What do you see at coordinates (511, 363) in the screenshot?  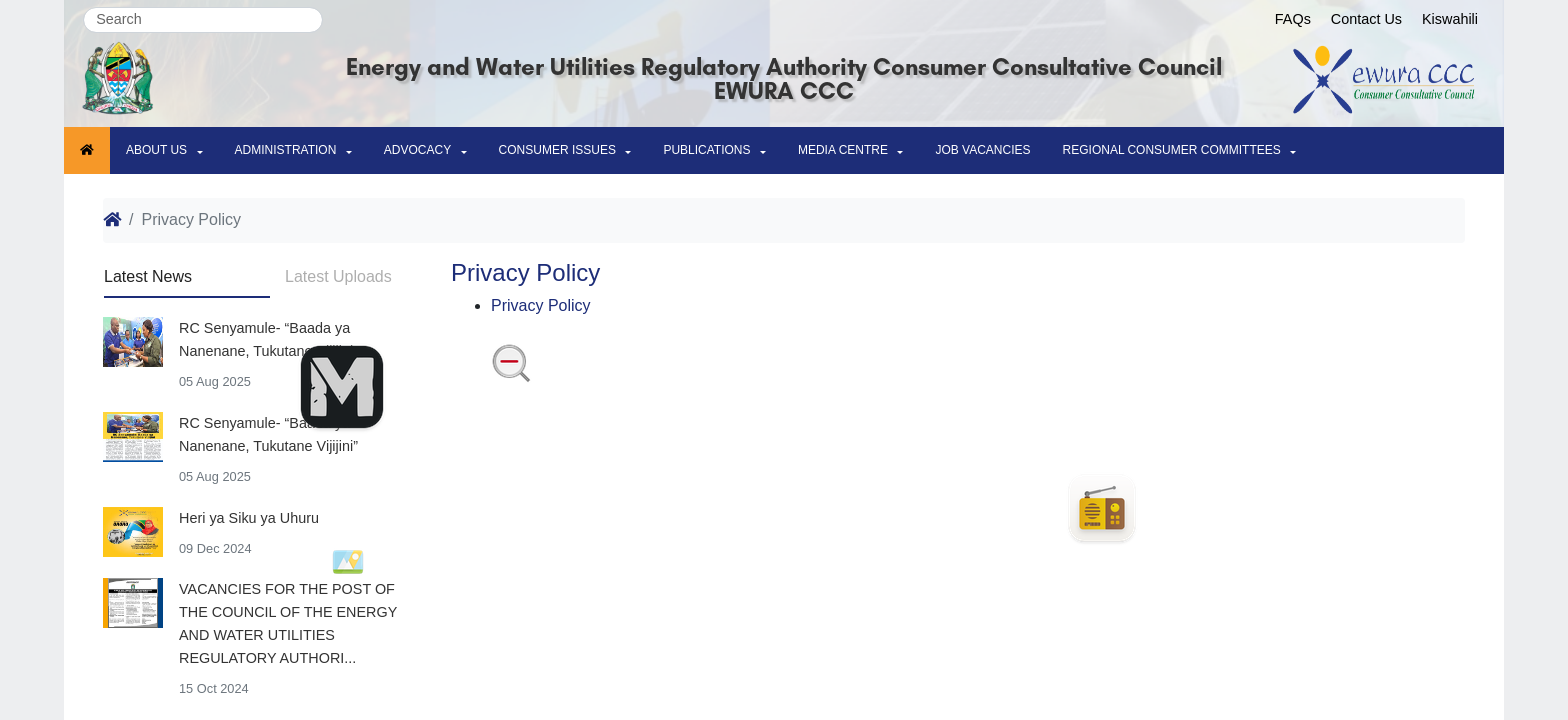 I see `zoom out to see more content` at bounding box center [511, 363].